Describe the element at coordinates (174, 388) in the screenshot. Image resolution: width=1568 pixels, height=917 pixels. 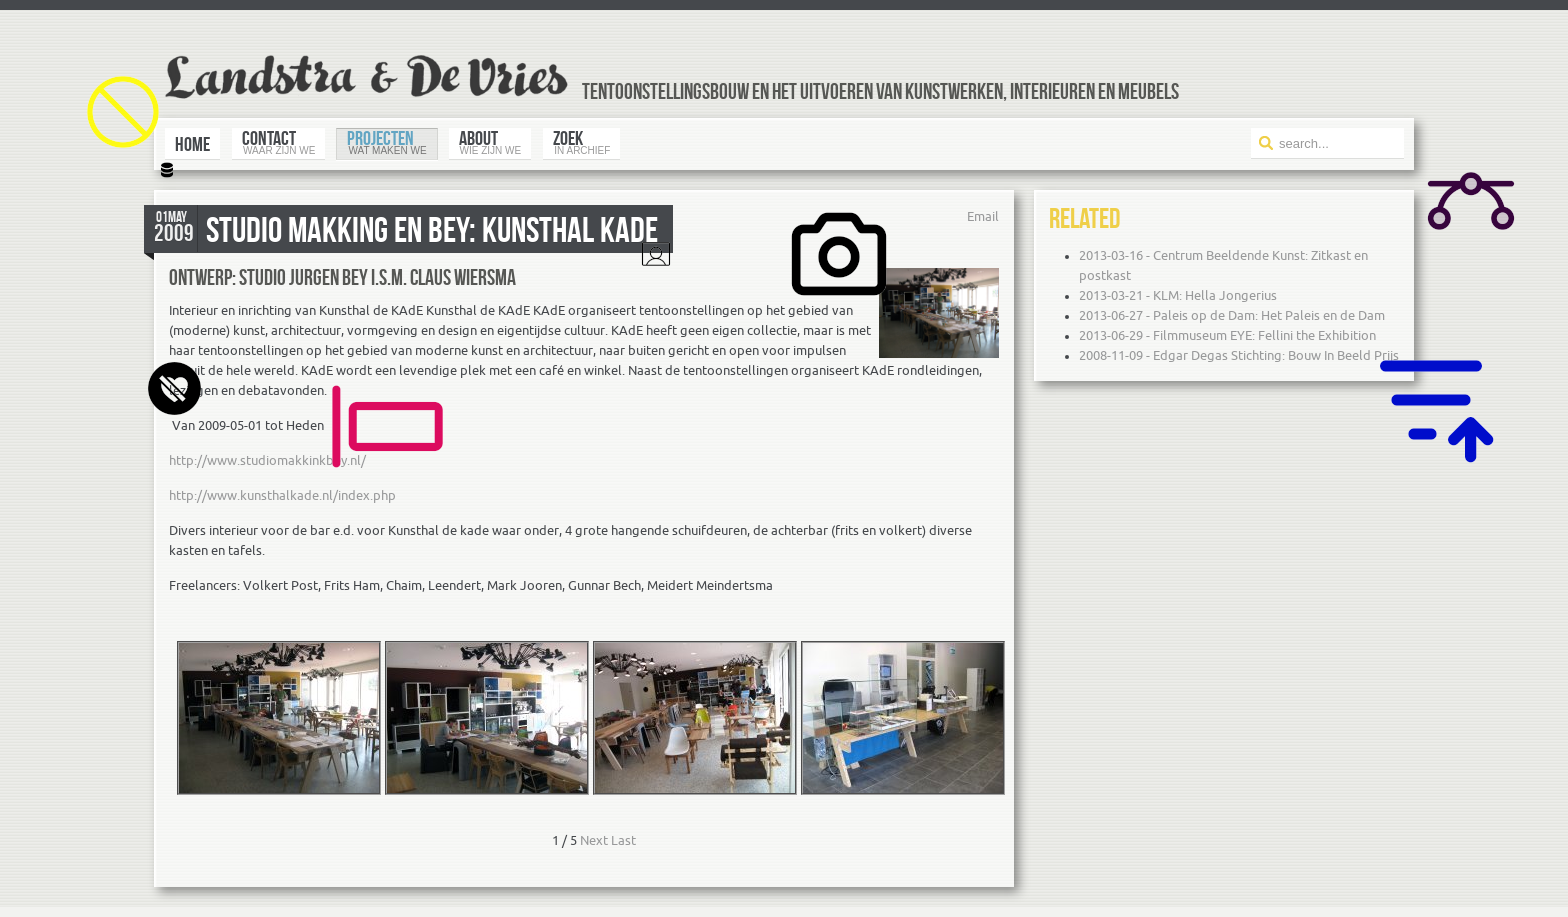
I see `remove from favorites` at that location.